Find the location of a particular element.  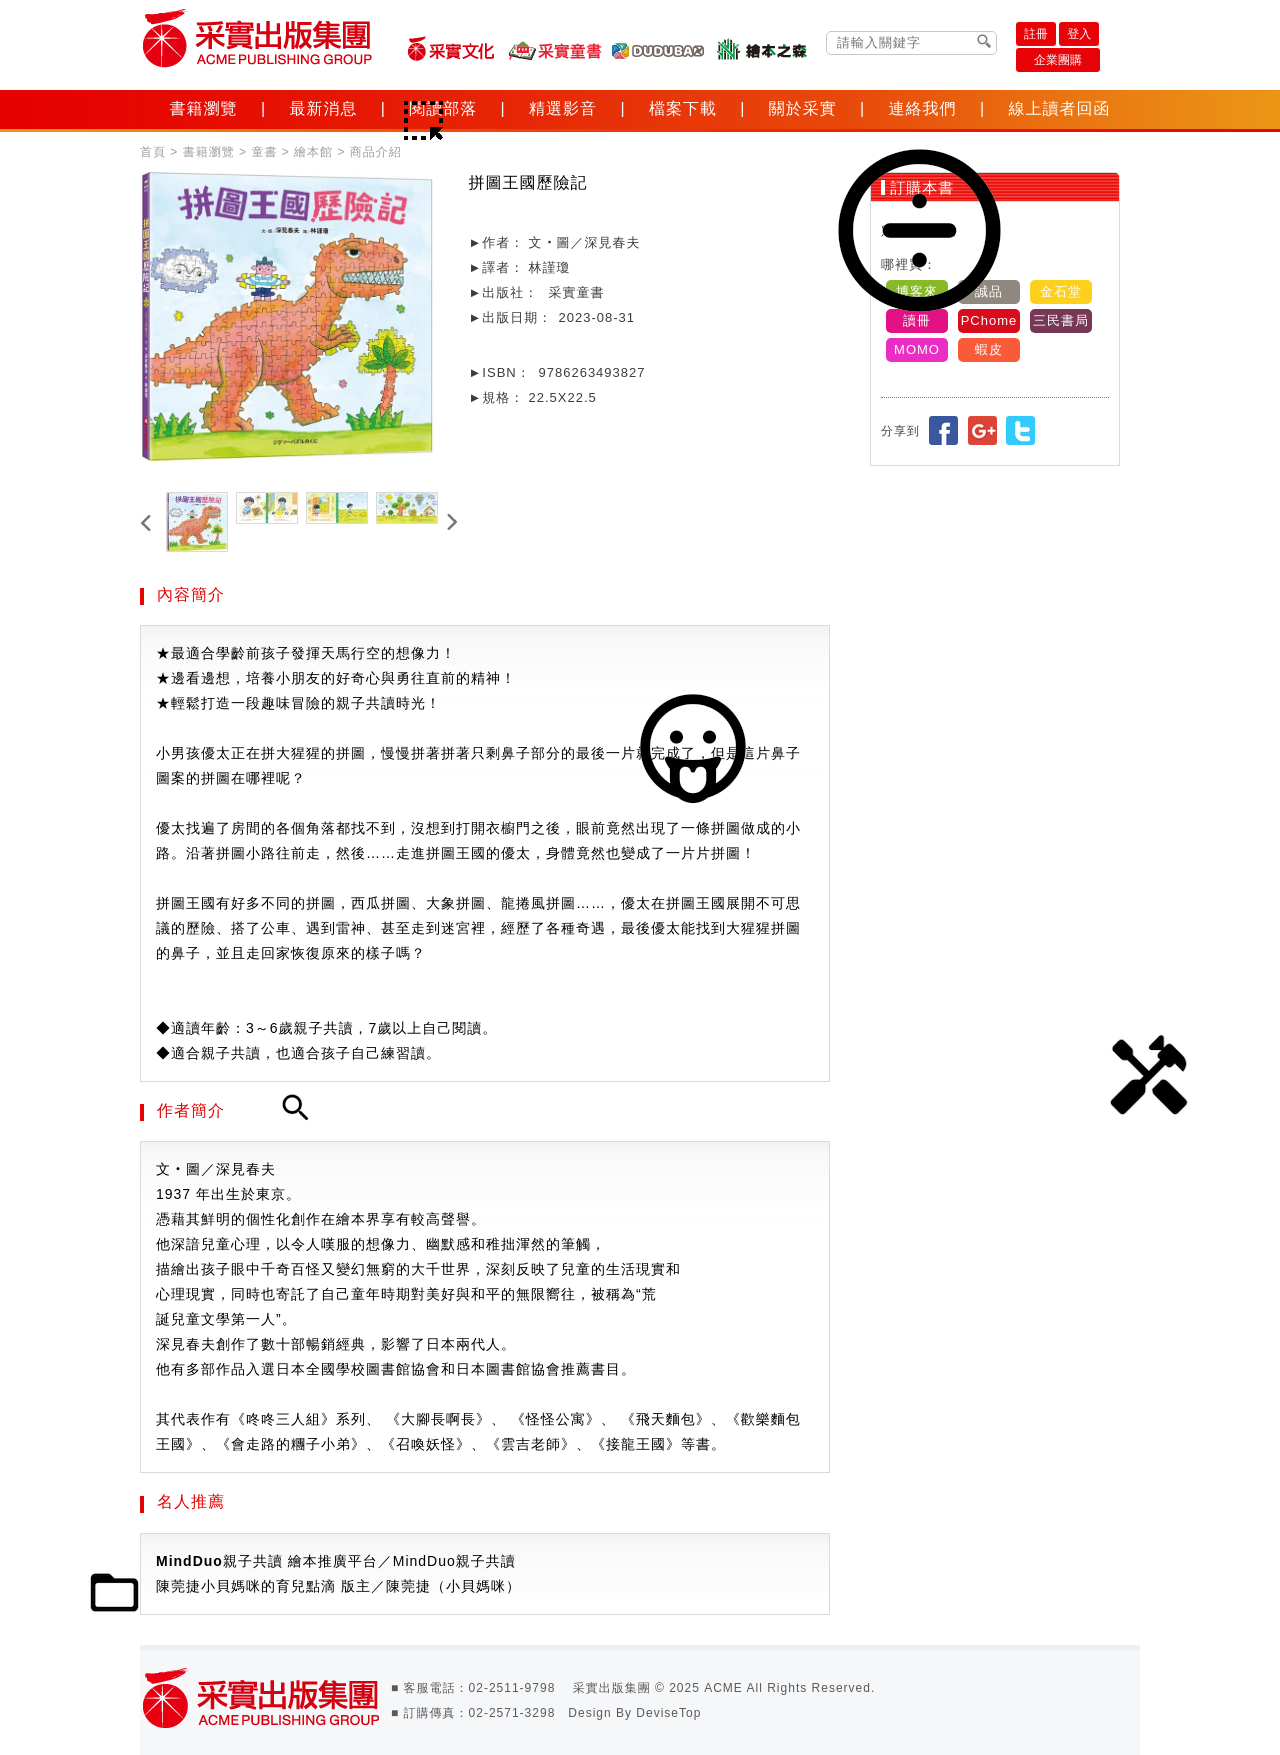

open a folder to view its contents is located at coordinates (114, 1592).